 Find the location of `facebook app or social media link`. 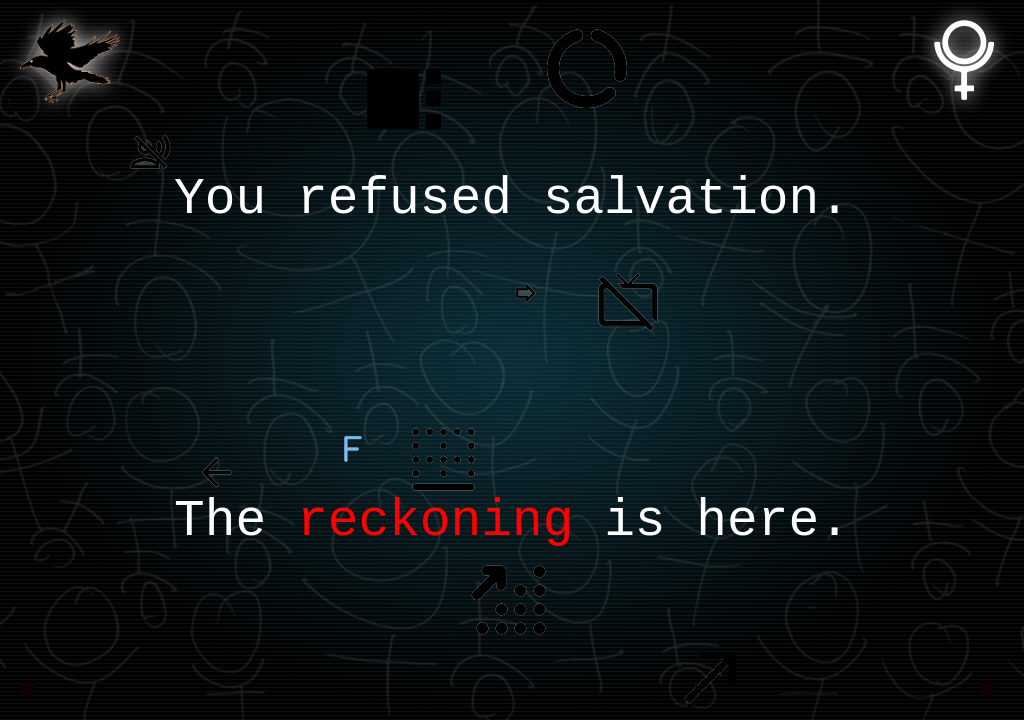

facebook app or social media link is located at coordinates (353, 449).